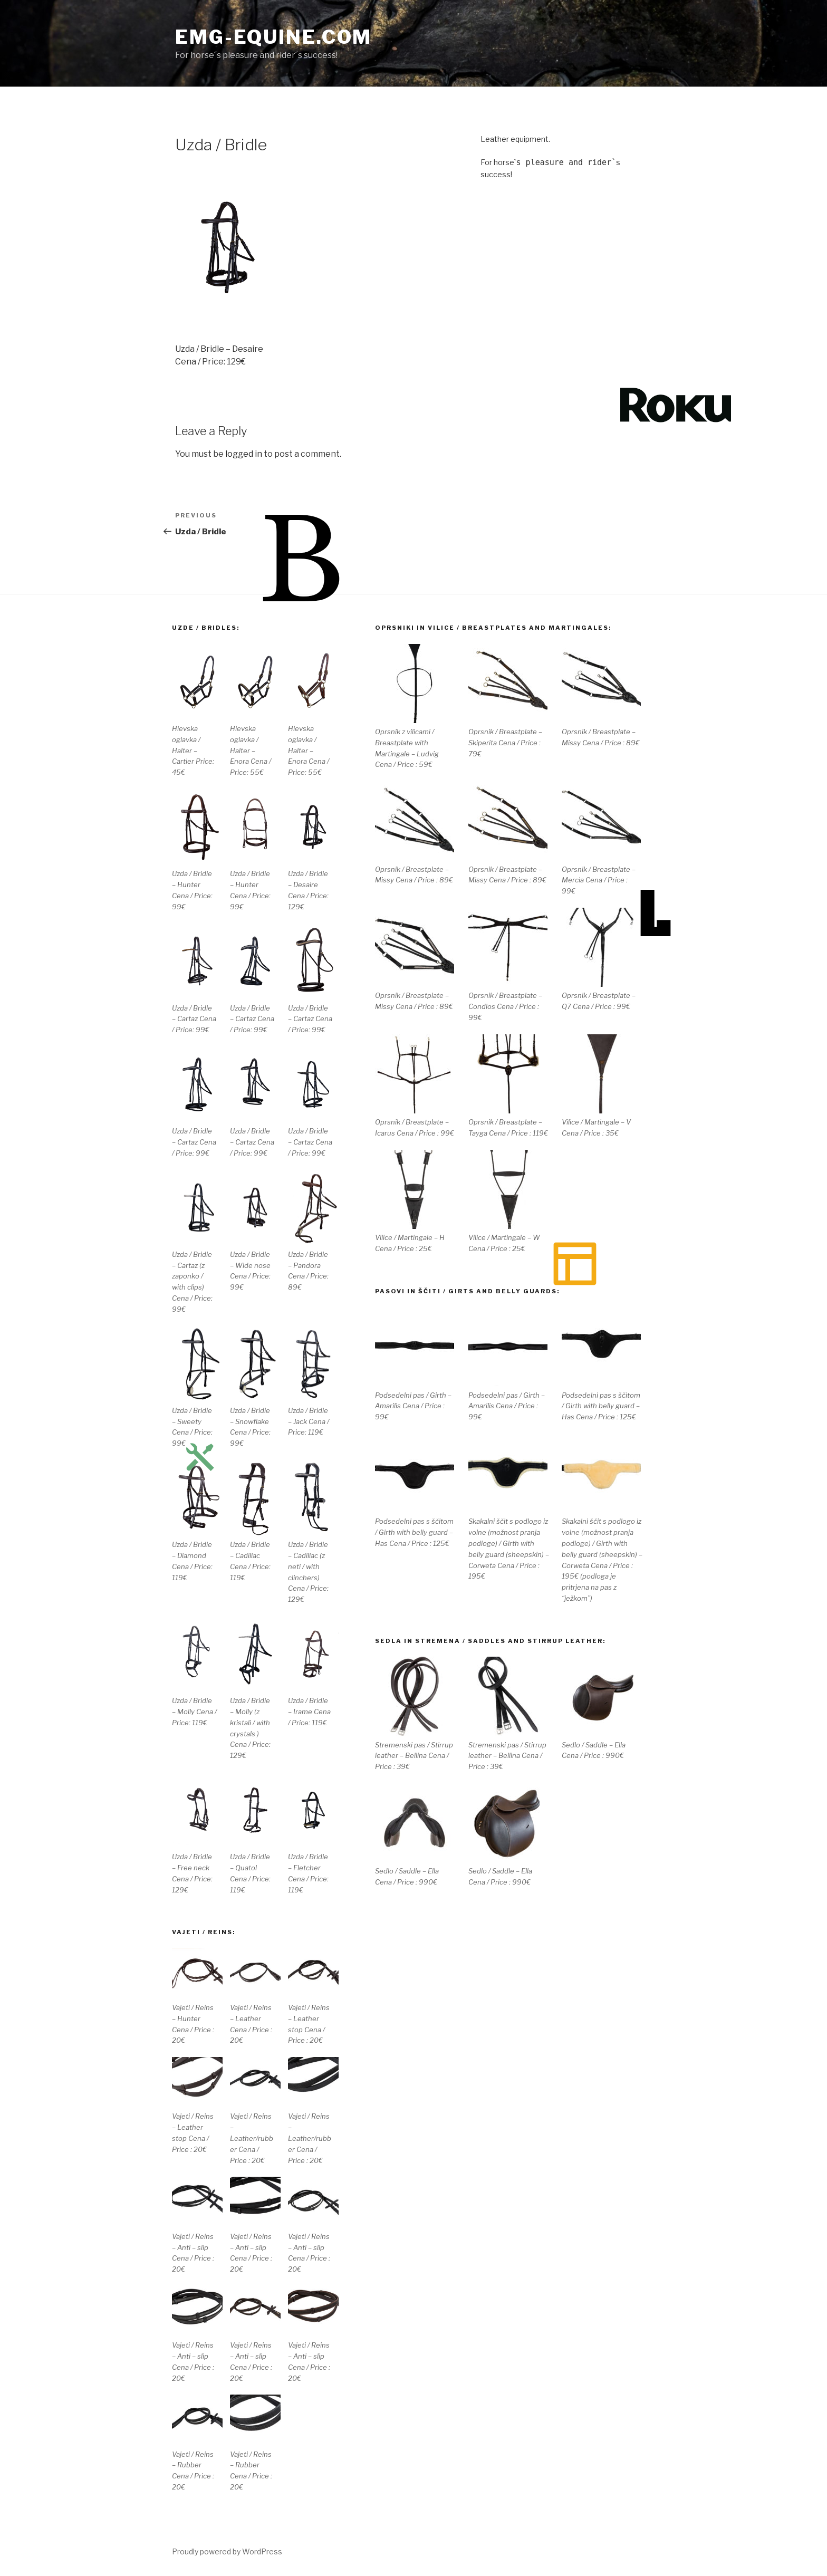  I want to click on switch to grid layout view, so click(575, 1264).